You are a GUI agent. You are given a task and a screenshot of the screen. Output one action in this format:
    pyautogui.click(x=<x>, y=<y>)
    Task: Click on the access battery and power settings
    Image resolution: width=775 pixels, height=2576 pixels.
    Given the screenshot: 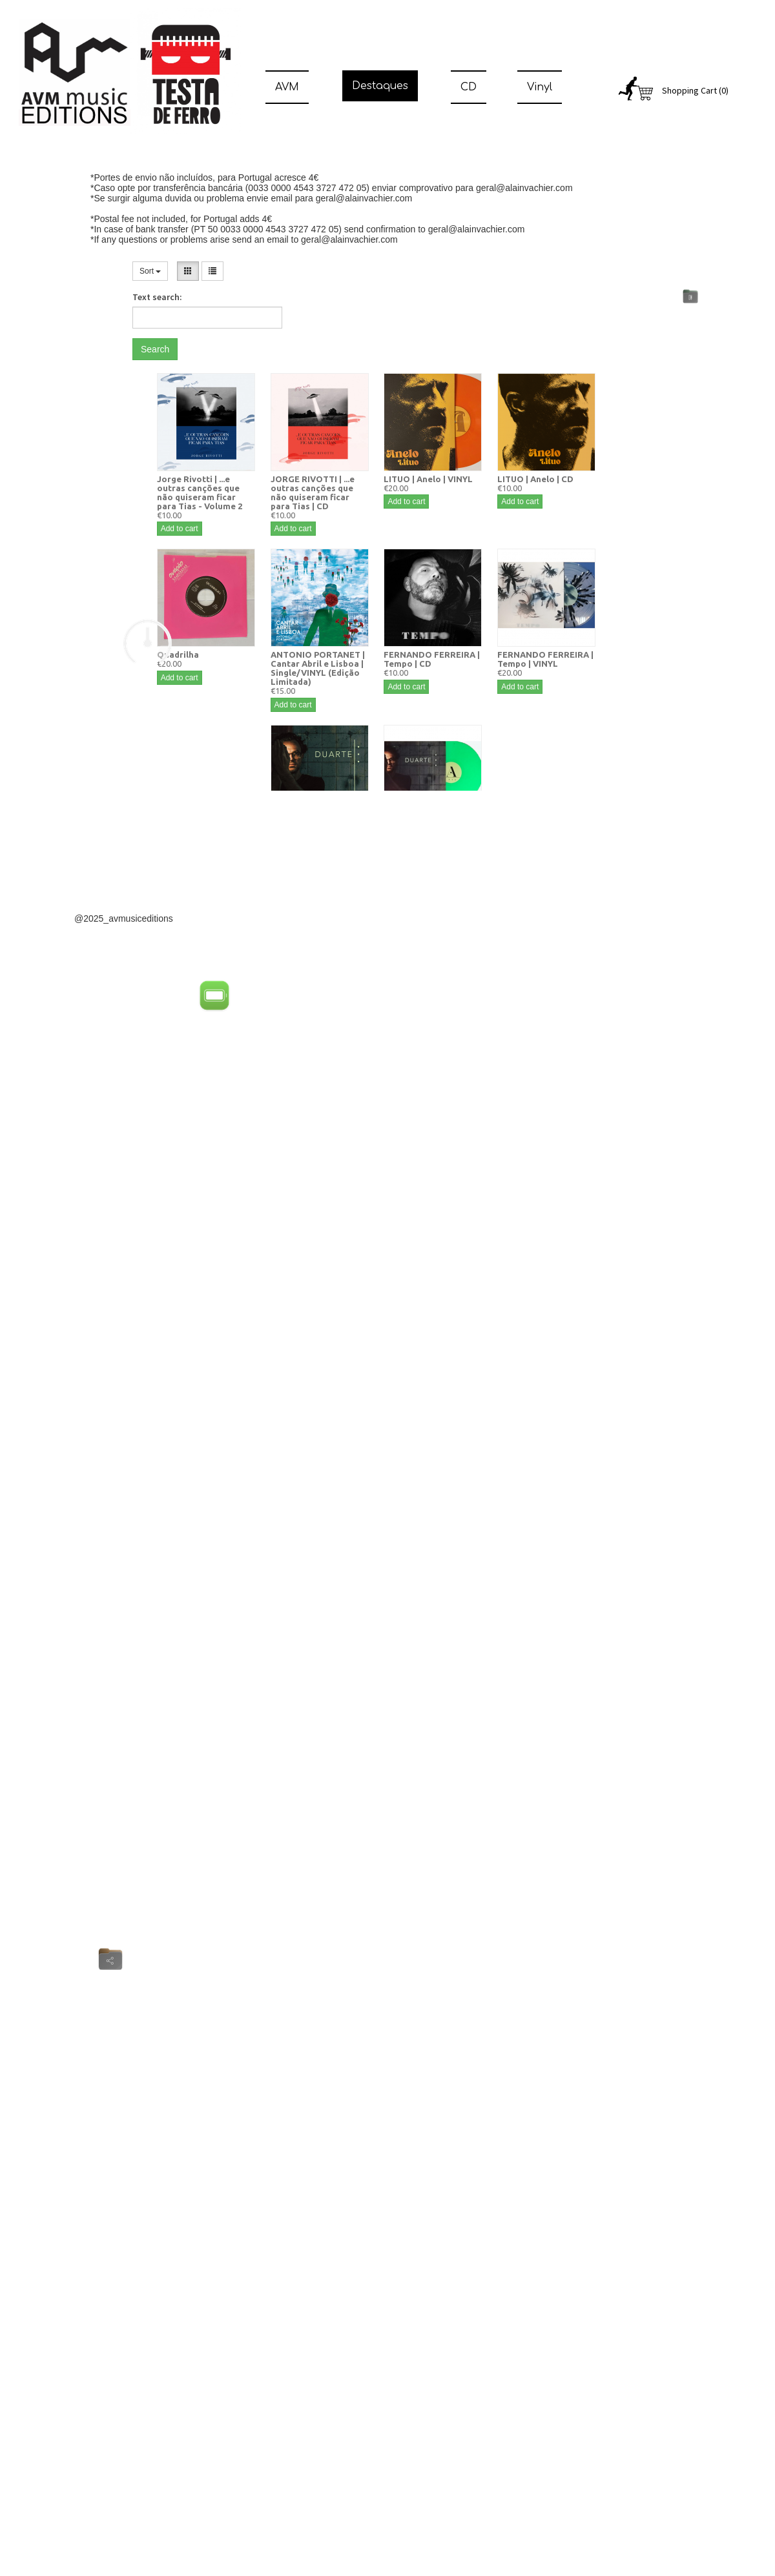 What is the action you would take?
    pyautogui.click(x=214, y=996)
    